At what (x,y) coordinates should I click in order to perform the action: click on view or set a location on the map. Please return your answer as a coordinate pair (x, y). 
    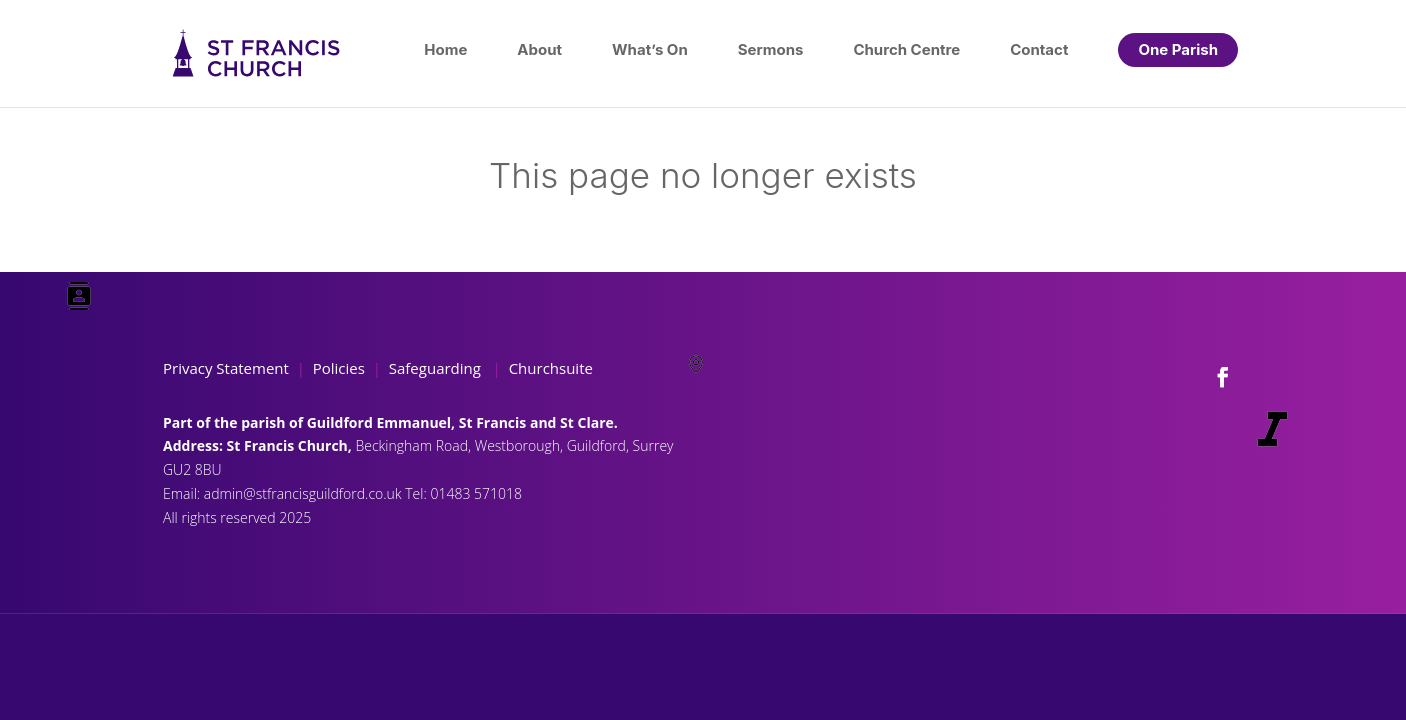
    Looking at the image, I should click on (696, 364).